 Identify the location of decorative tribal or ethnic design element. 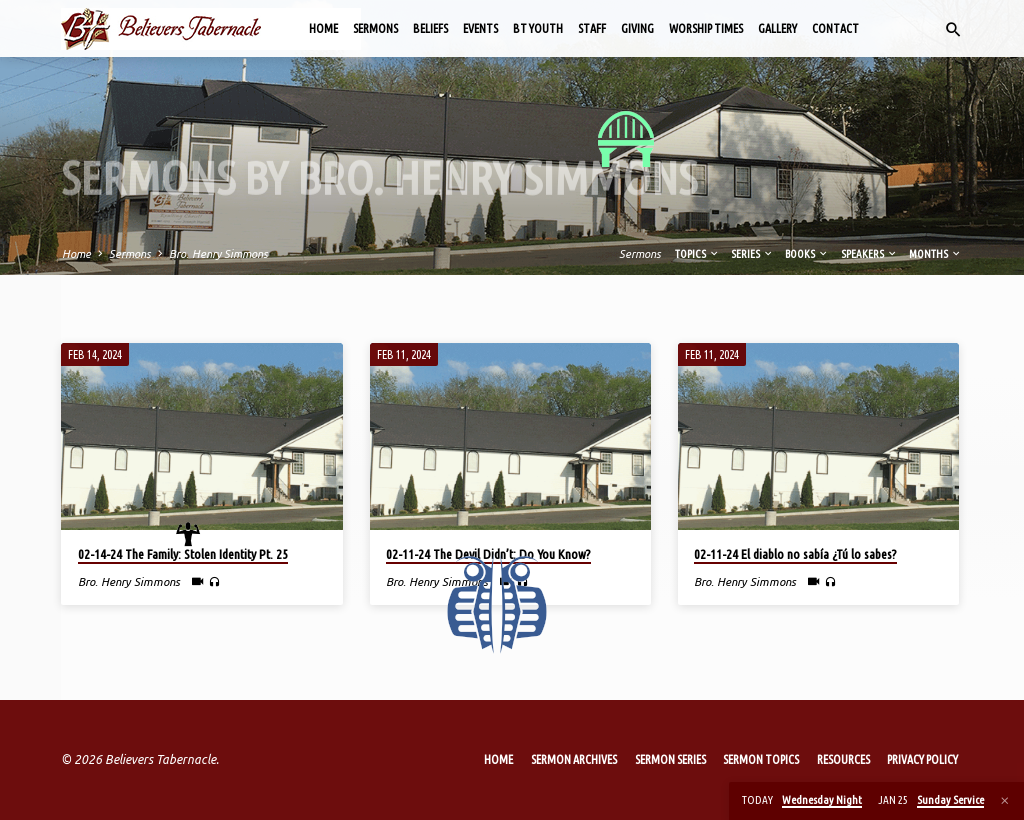
(497, 604).